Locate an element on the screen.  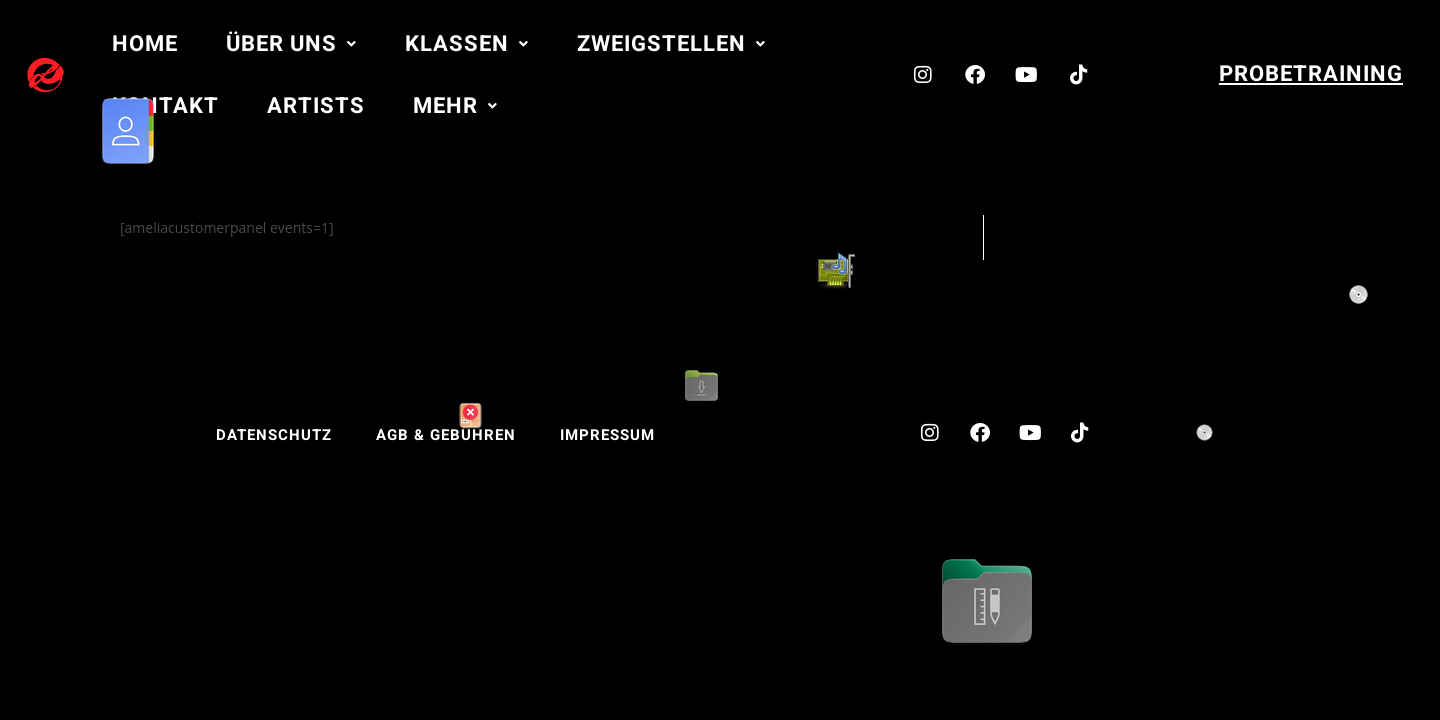
access CD/DVD drive contents is located at coordinates (1358, 294).